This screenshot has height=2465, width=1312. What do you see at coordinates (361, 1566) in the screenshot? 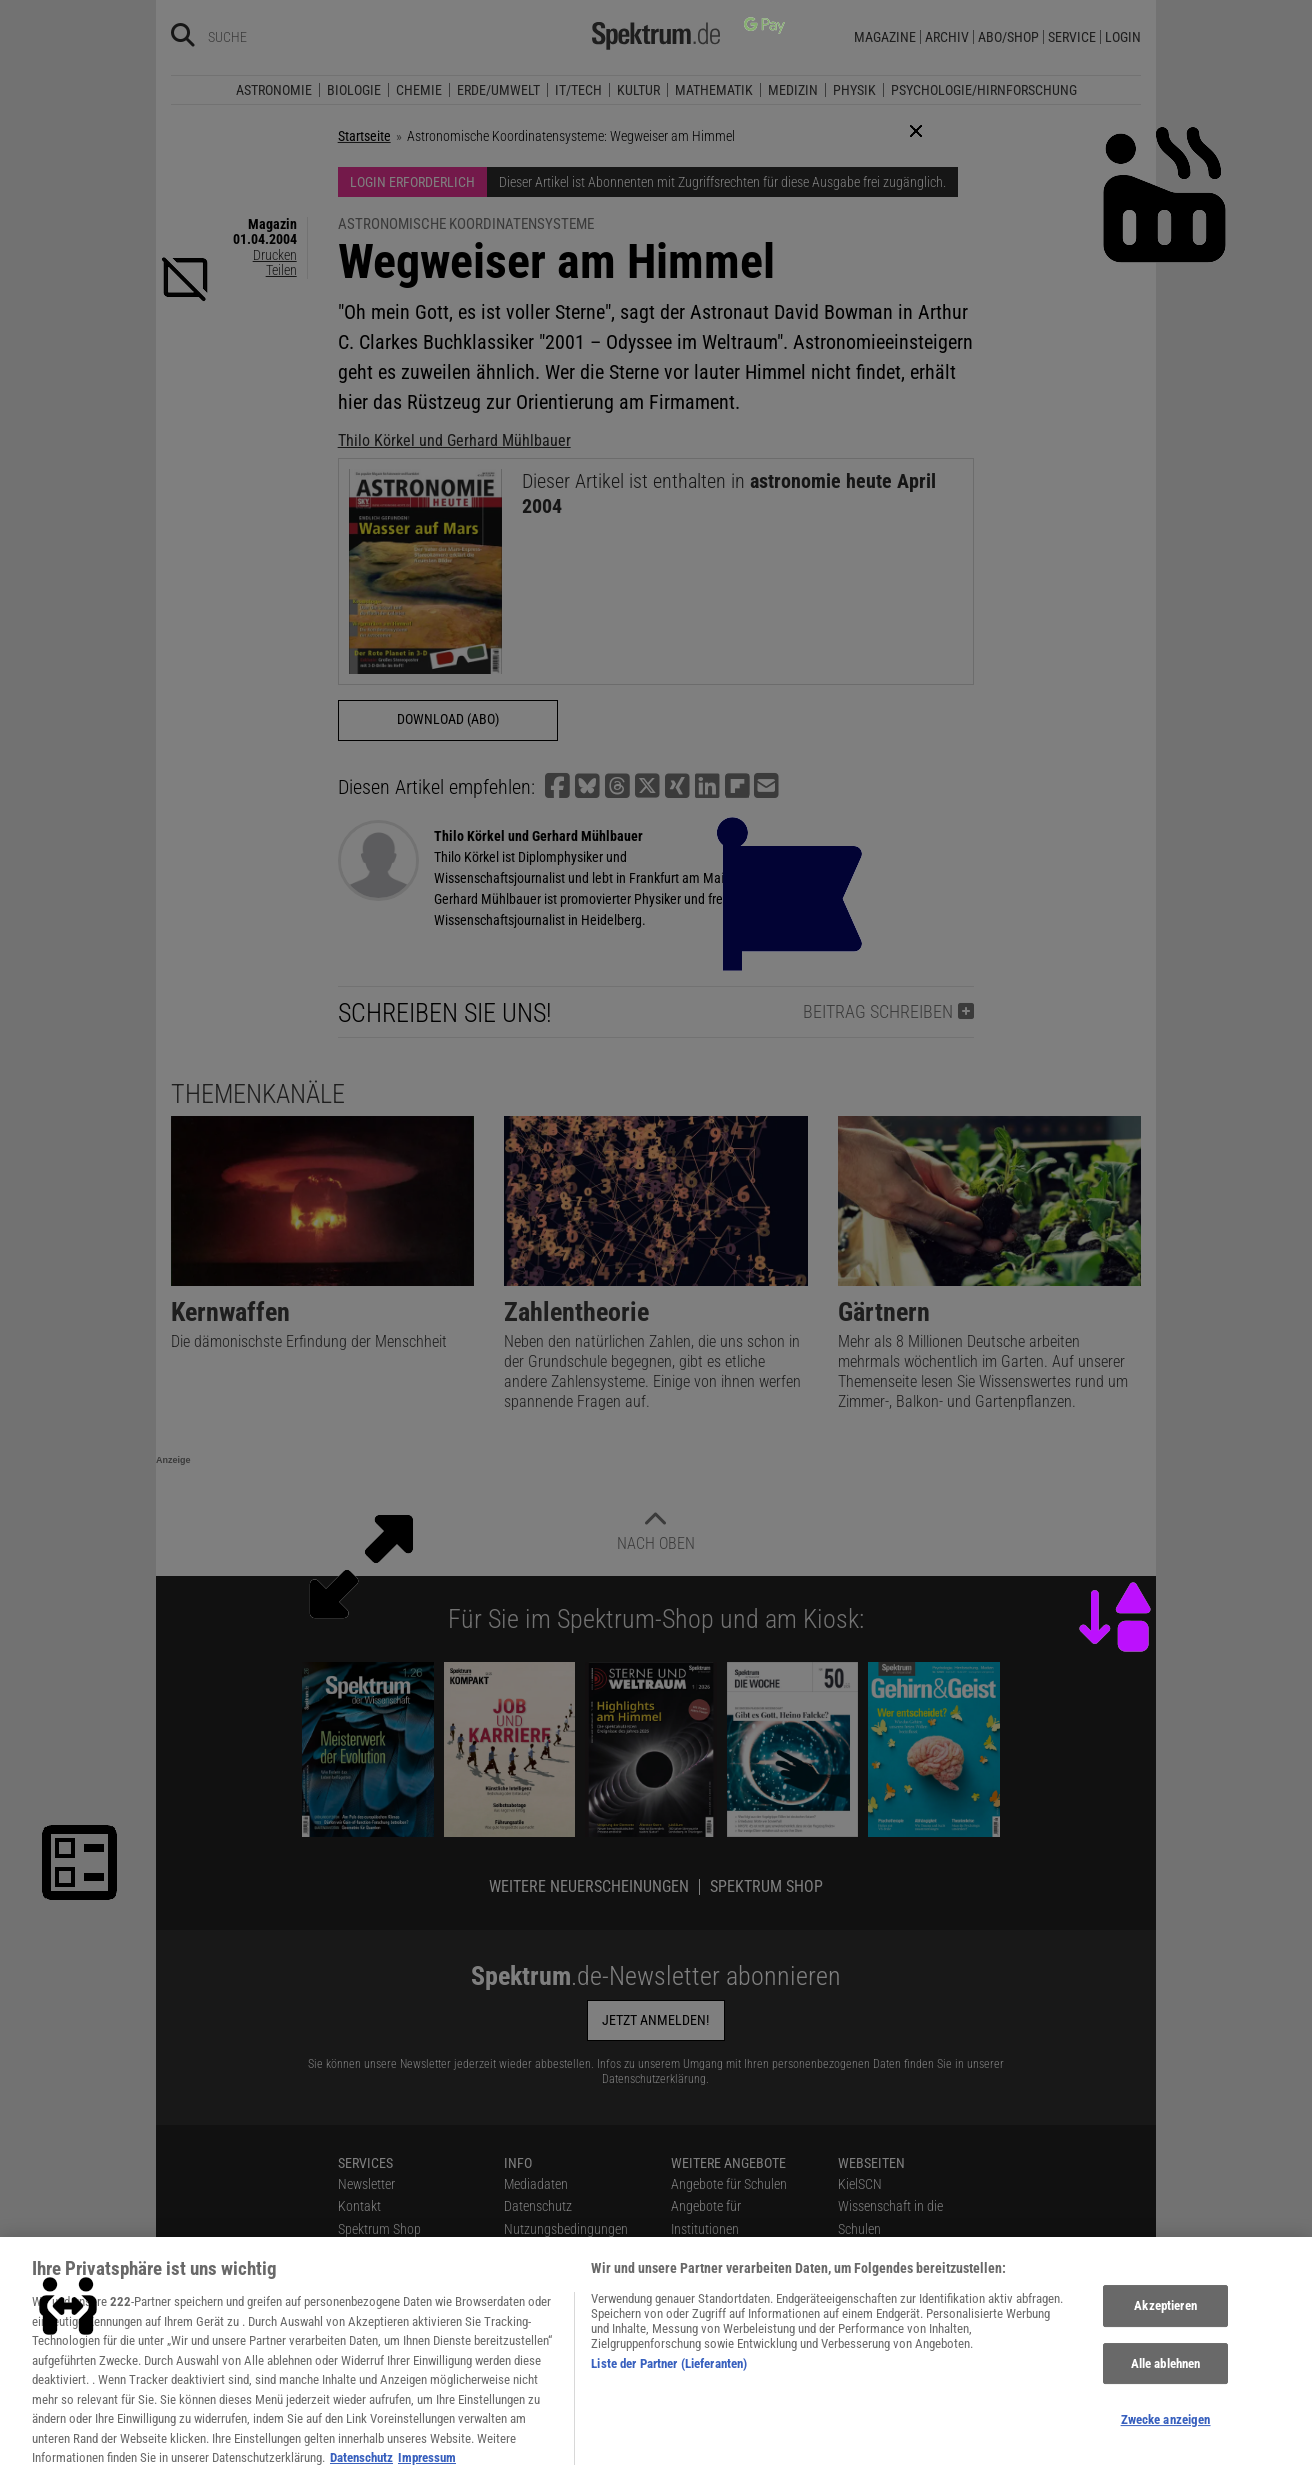
I see `expand to fullscreen mode` at bounding box center [361, 1566].